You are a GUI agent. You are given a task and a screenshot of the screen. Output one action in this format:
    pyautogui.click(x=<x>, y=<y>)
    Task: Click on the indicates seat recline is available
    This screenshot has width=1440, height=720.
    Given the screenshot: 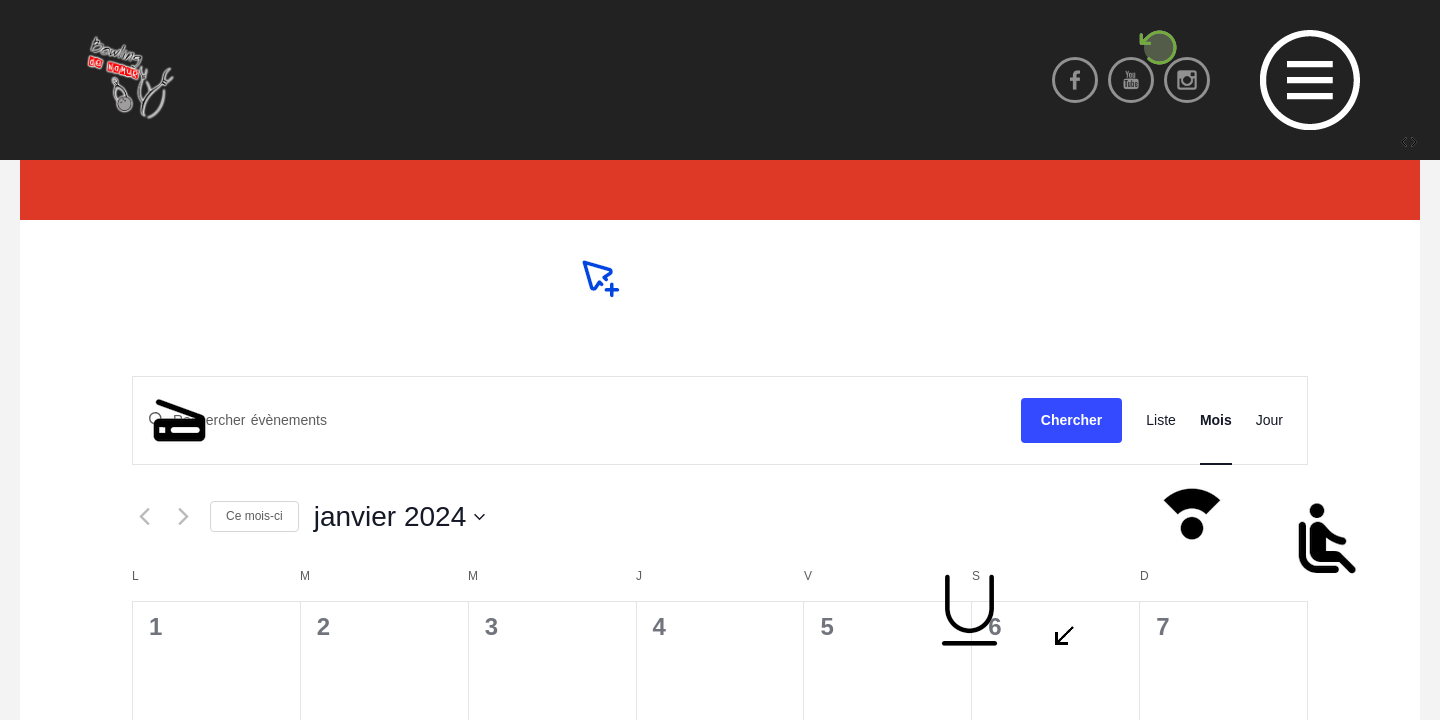 What is the action you would take?
    pyautogui.click(x=1328, y=540)
    